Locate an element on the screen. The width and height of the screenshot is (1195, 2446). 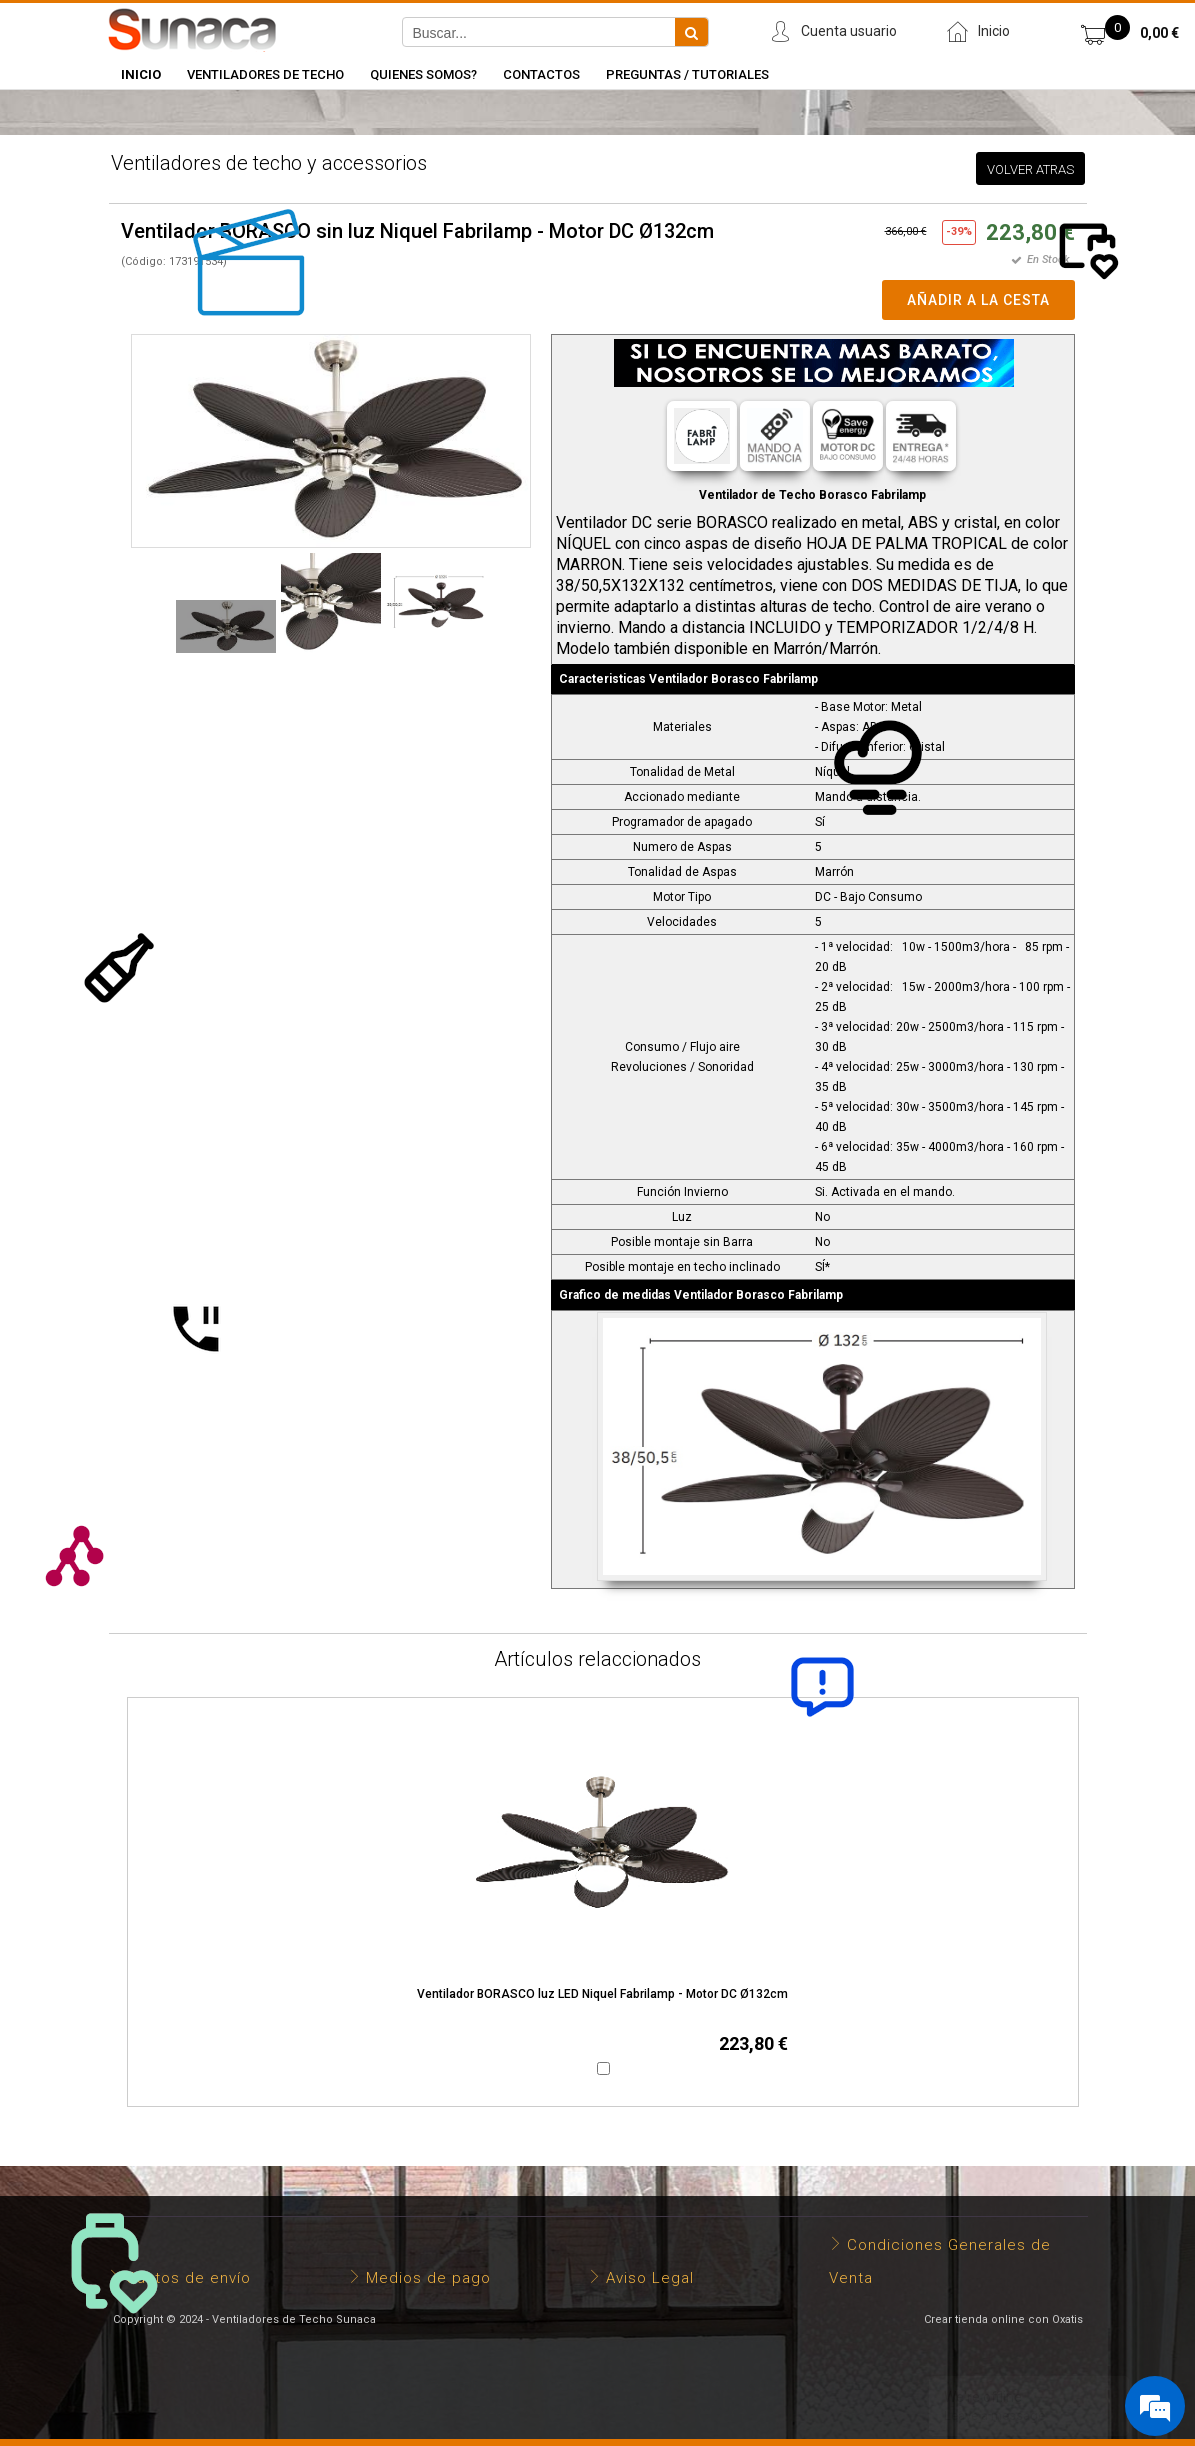
browse bar or brewery options is located at coordinates (118, 969).